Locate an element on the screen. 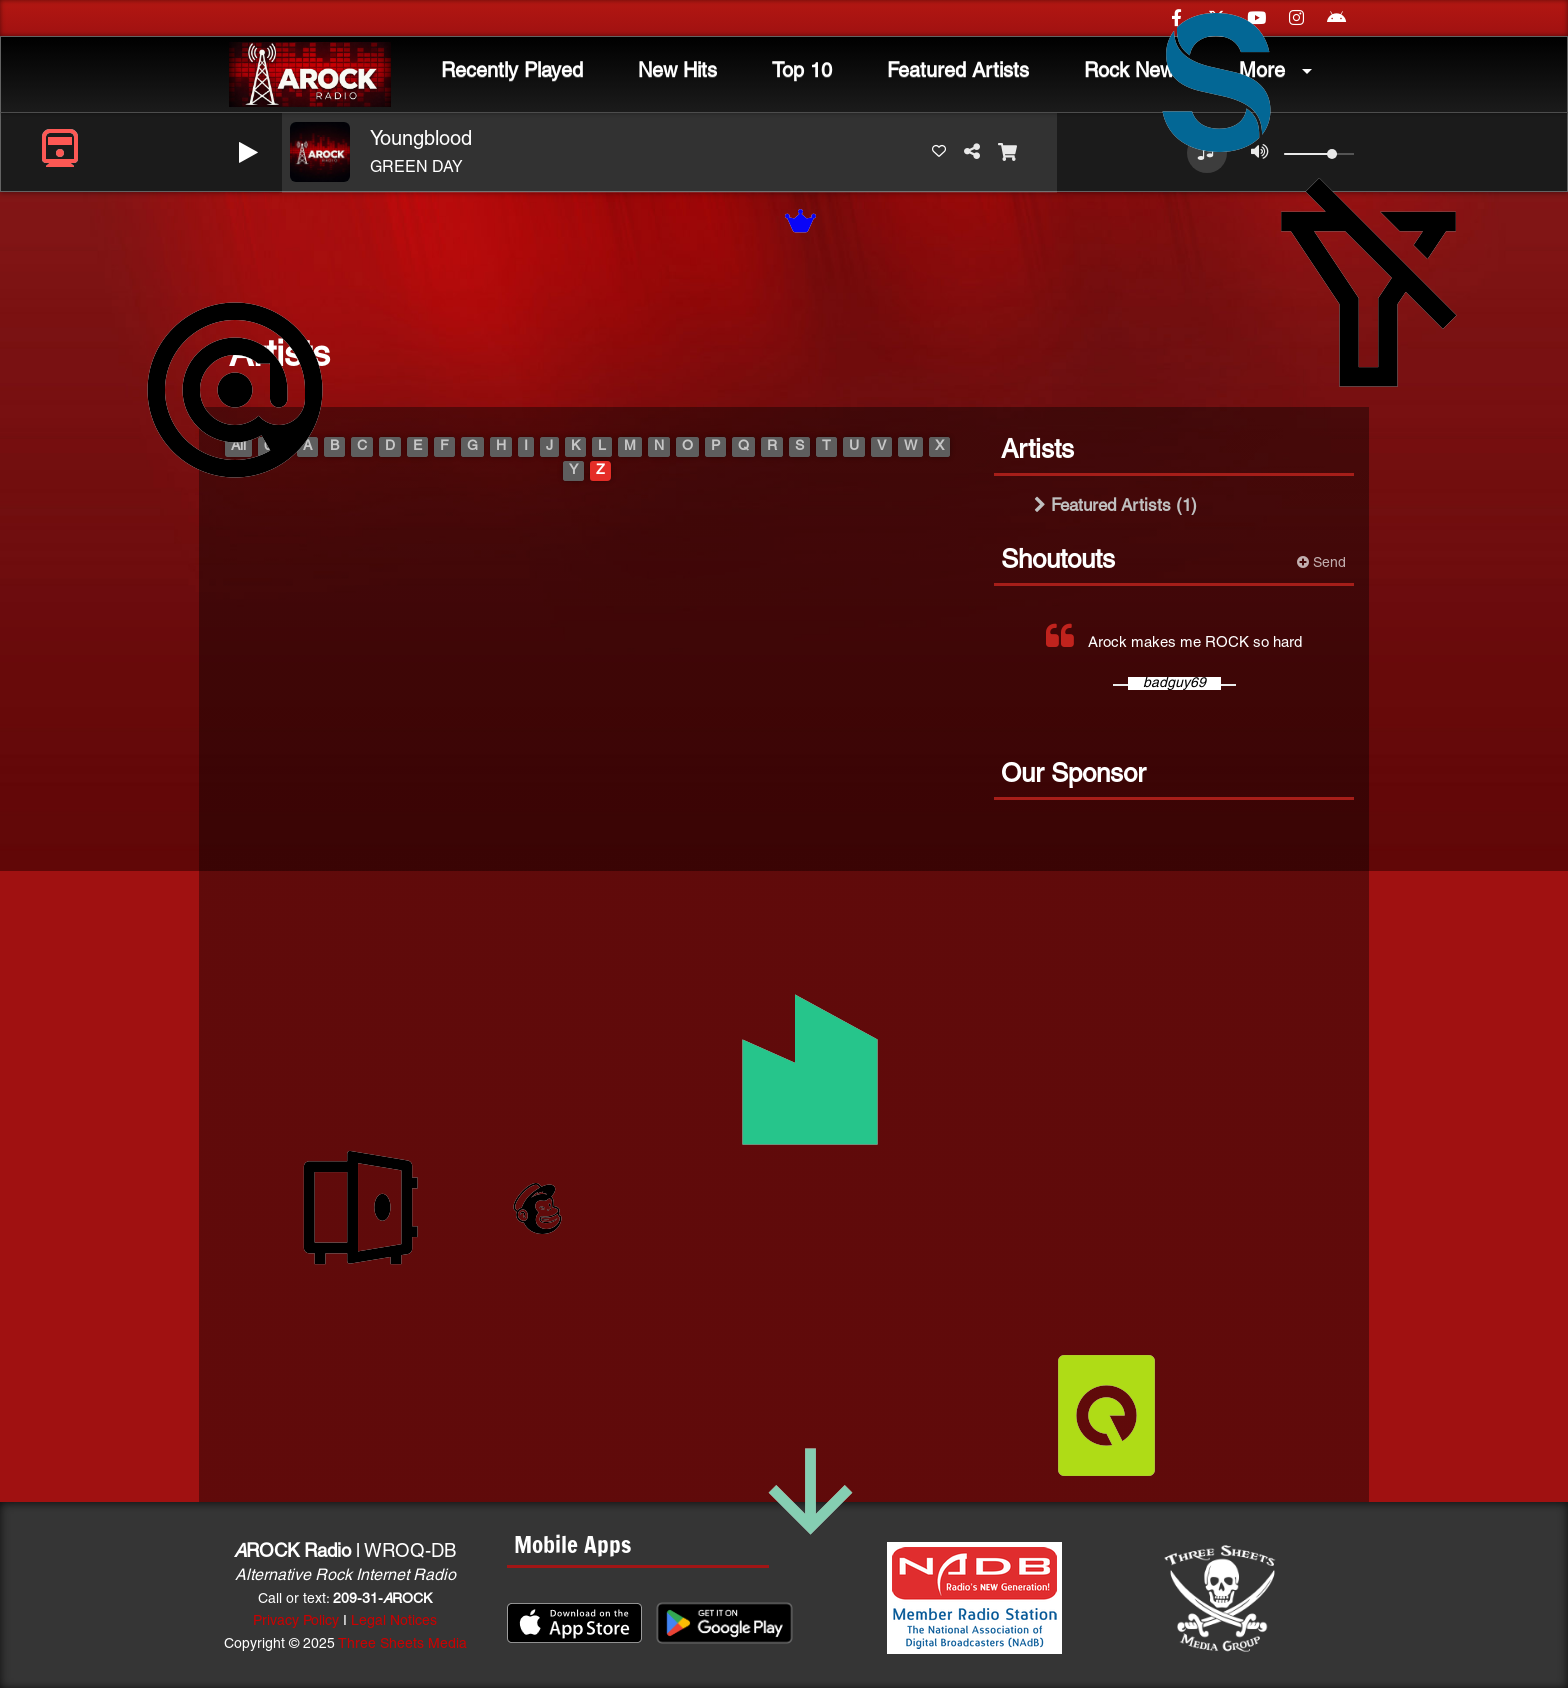  restore device from backup is located at coordinates (1106, 1415).